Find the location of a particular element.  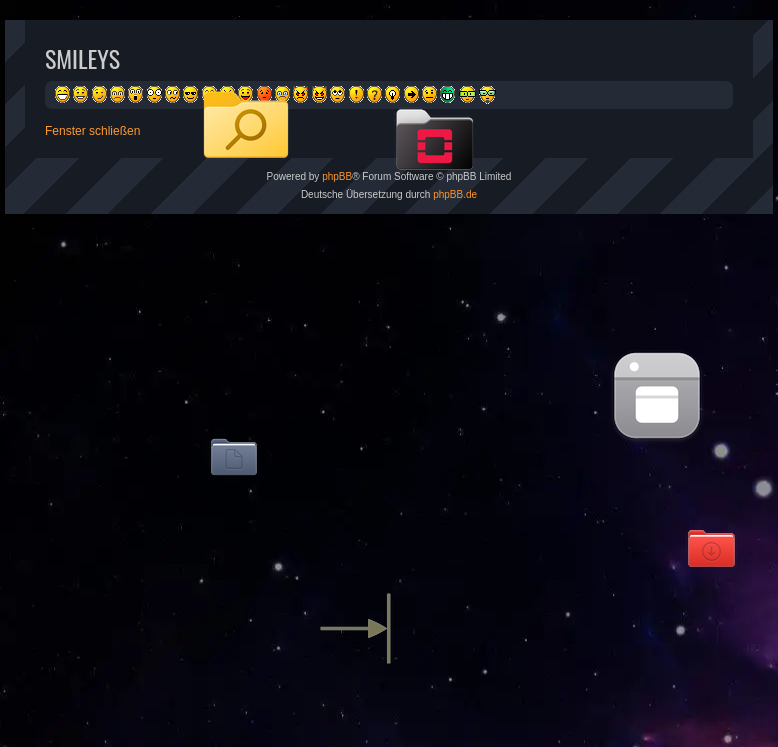

go to the last item in a list or sequence is located at coordinates (355, 628).